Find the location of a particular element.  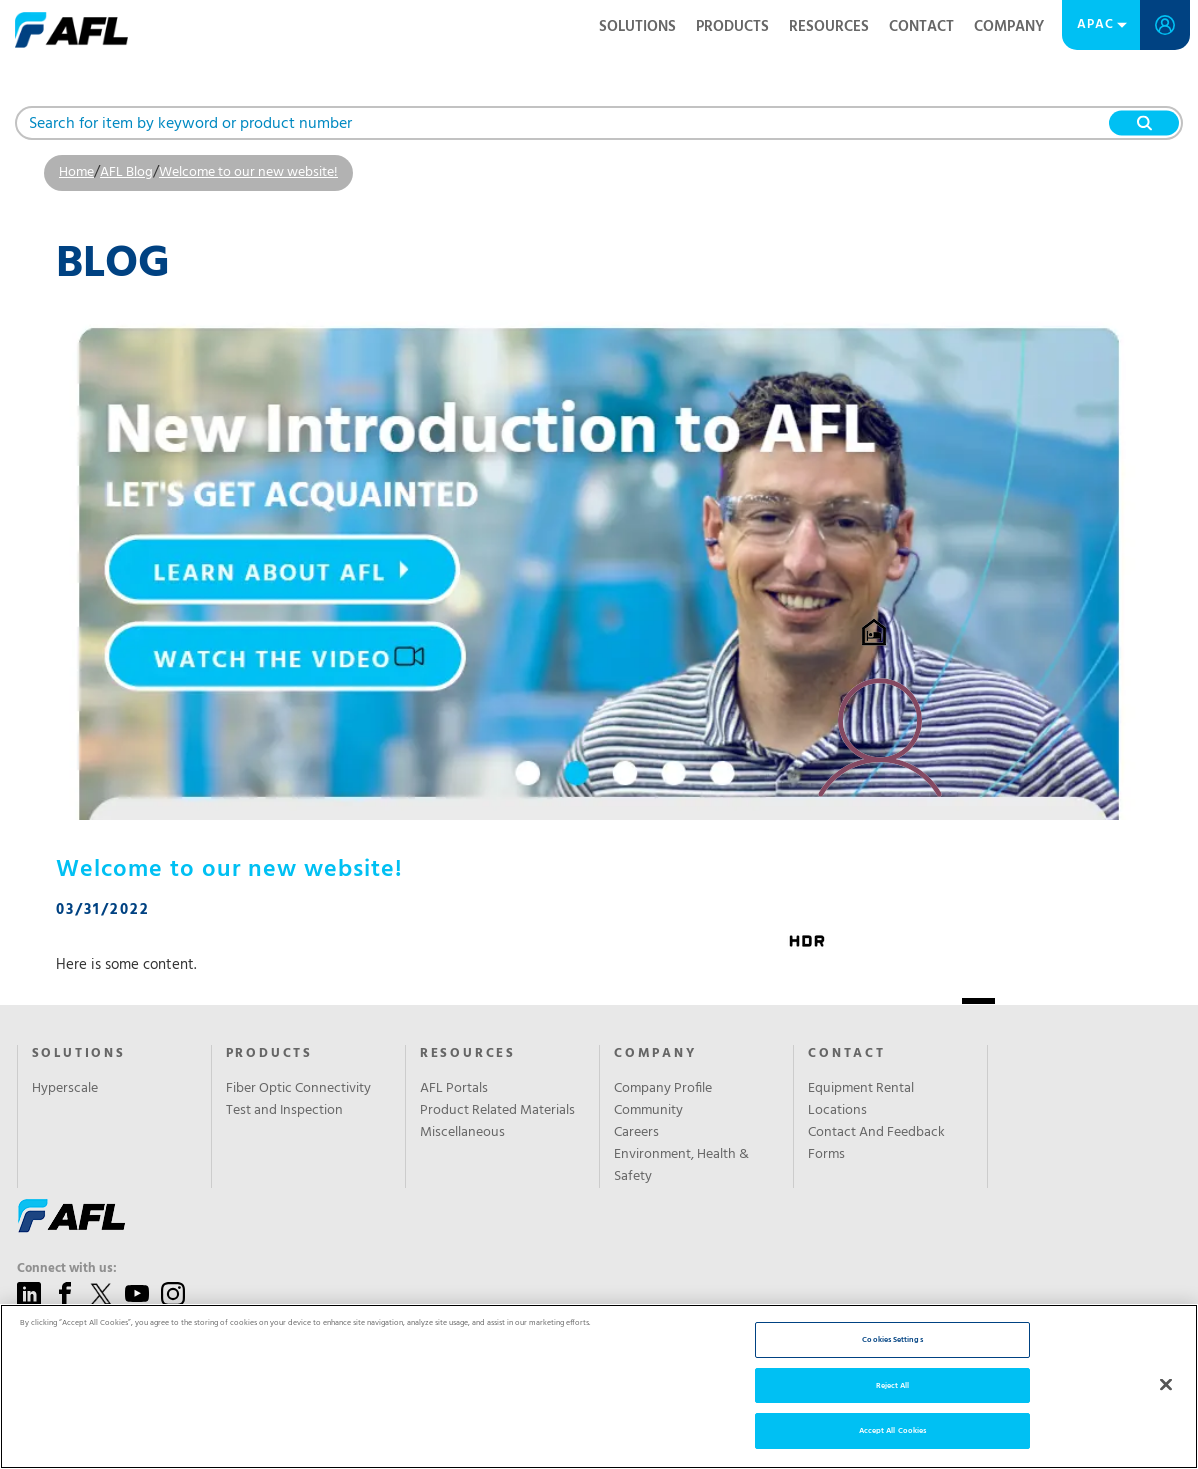

find nearby overnight shelters or accommodations is located at coordinates (874, 632).